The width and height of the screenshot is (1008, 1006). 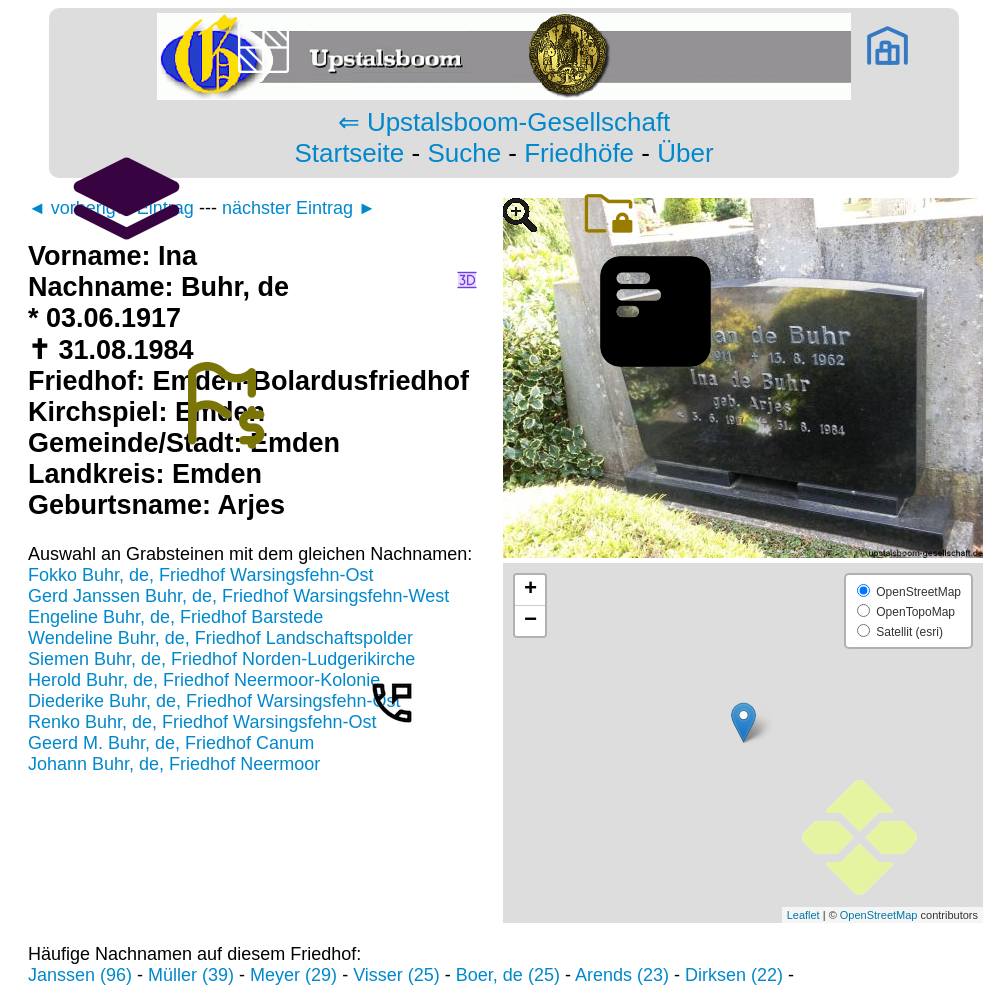 What do you see at coordinates (467, 280) in the screenshot?
I see `switch to 3D view mode` at bounding box center [467, 280].